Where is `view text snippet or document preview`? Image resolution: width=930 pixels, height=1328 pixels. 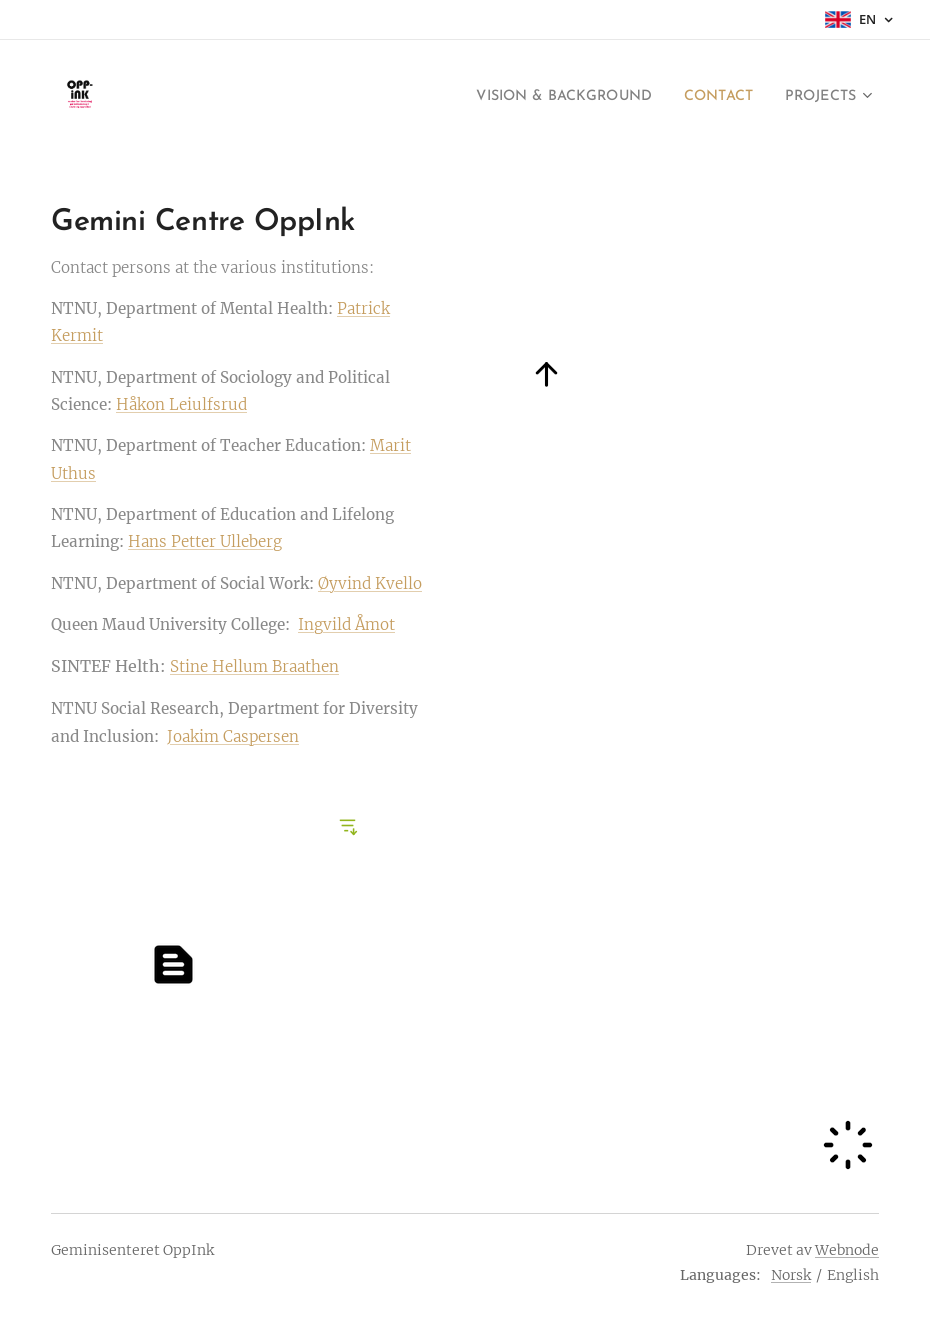
view text snippet or document preview is located at coordinates (173, 964).